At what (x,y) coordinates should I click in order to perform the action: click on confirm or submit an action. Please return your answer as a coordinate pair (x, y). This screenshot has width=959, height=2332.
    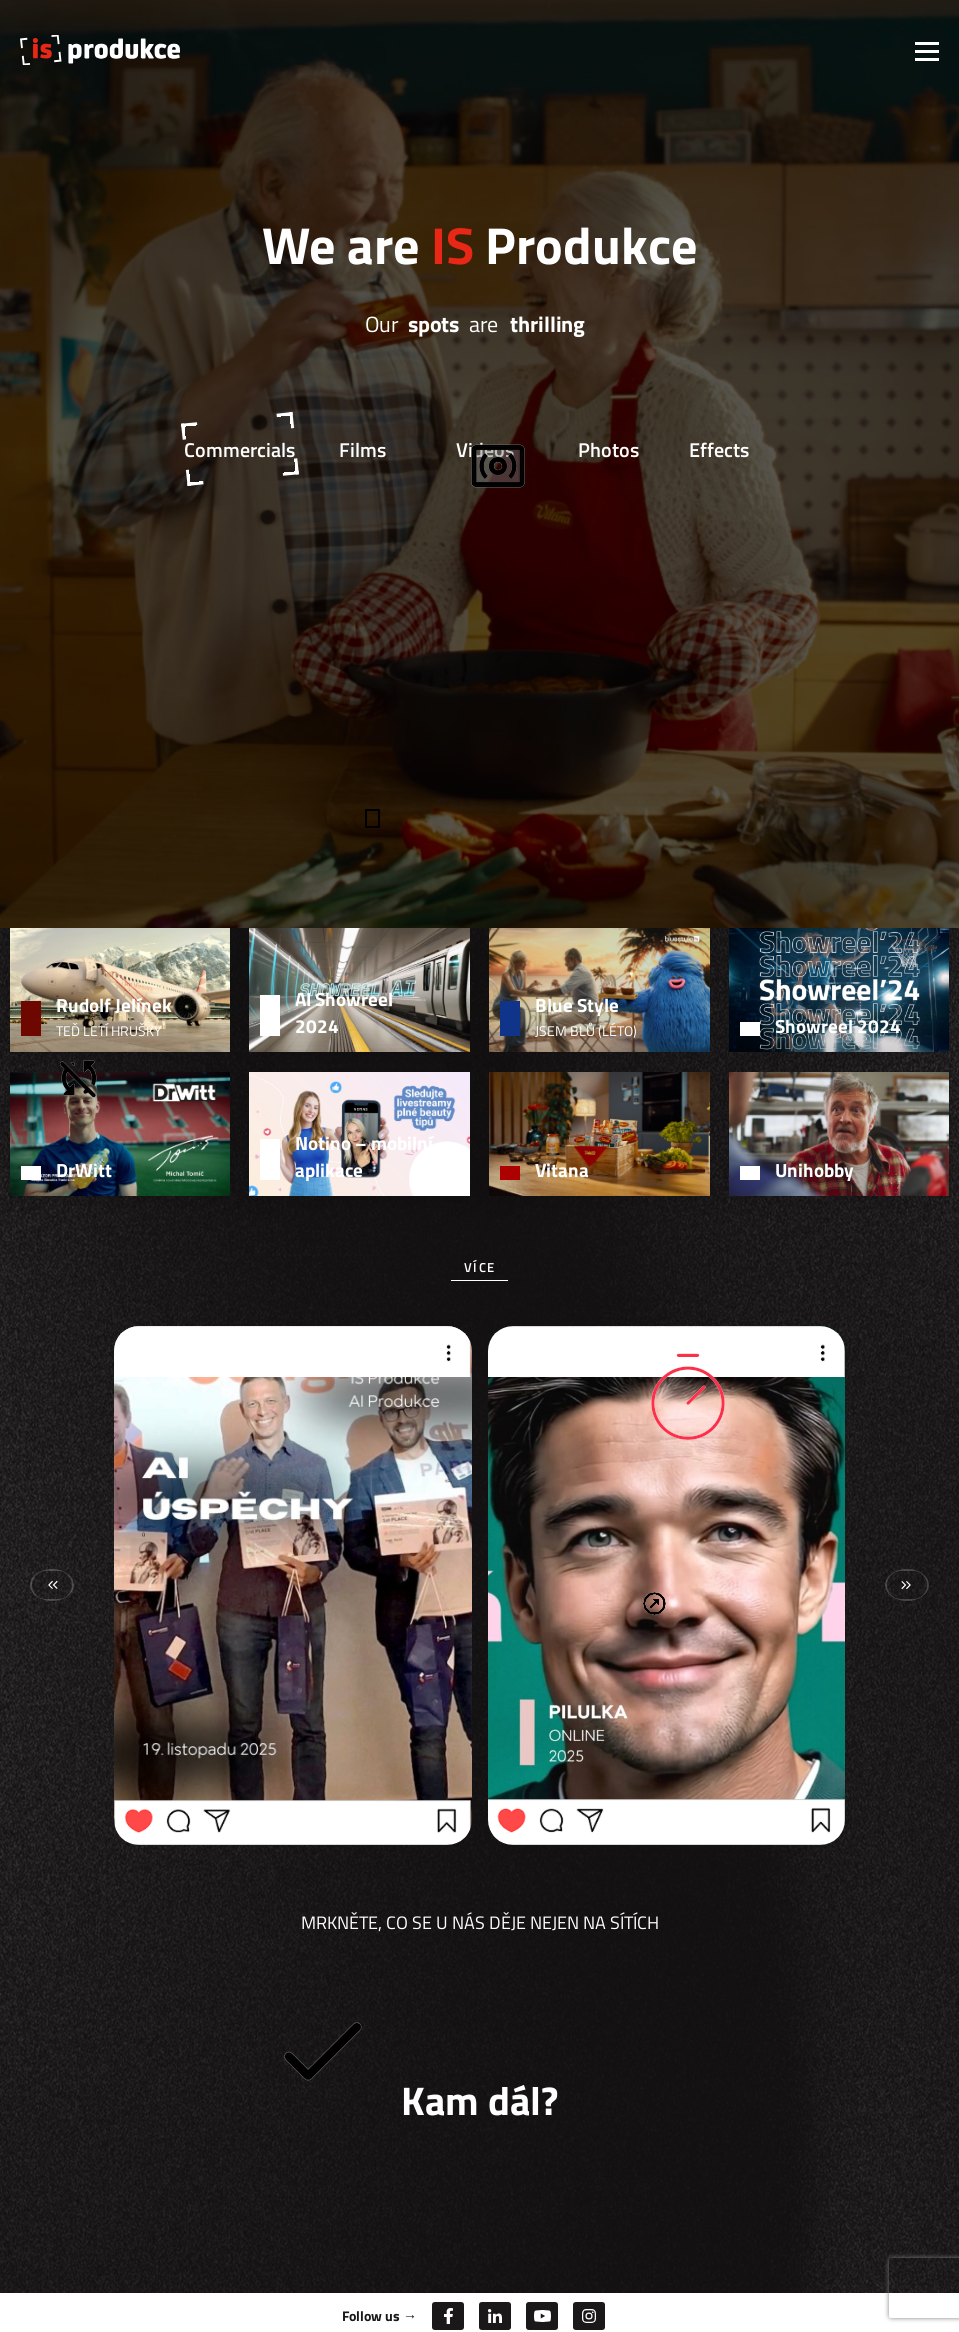
    Looking at the image, I should click on (322, 2050).